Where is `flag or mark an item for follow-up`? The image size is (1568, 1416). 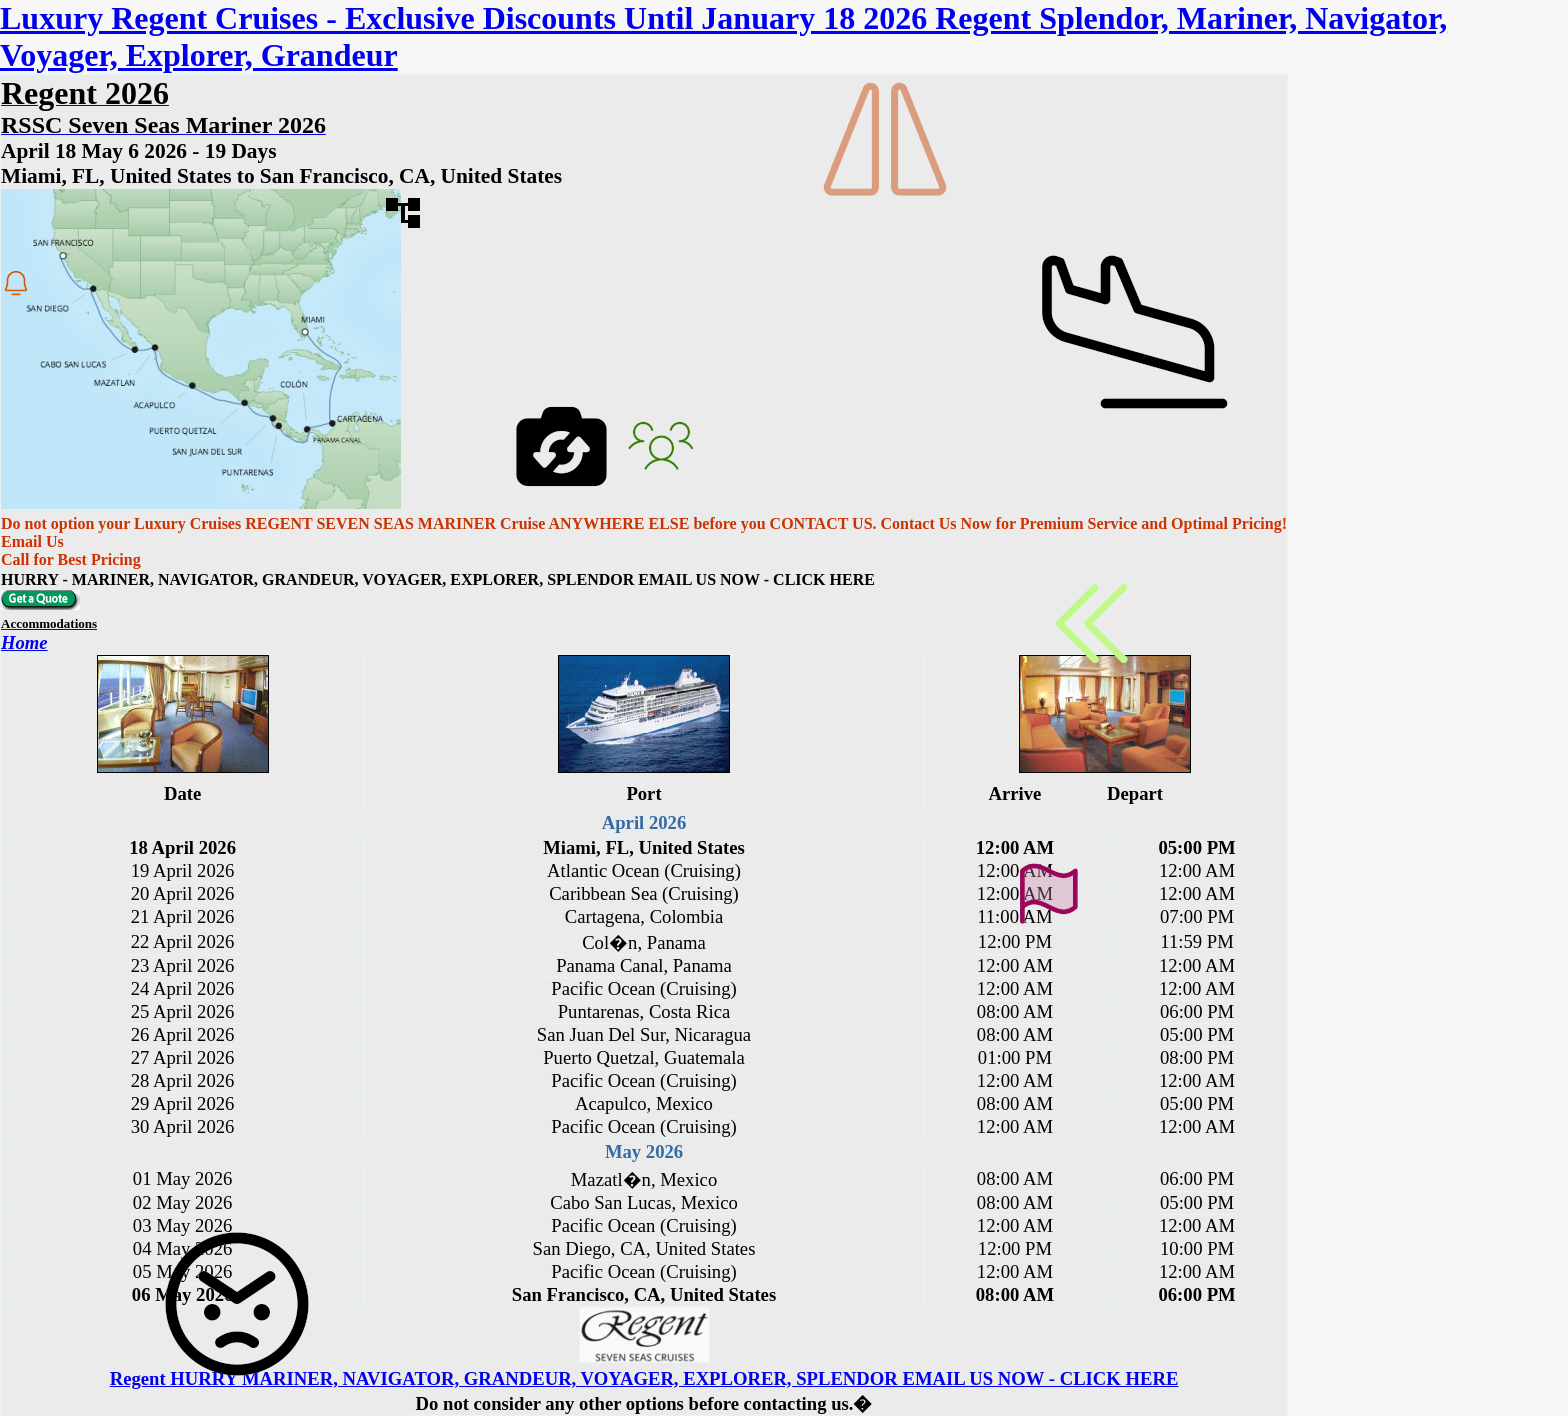 flag or mark an item for follow-up is located at coordinates (1046, 892).